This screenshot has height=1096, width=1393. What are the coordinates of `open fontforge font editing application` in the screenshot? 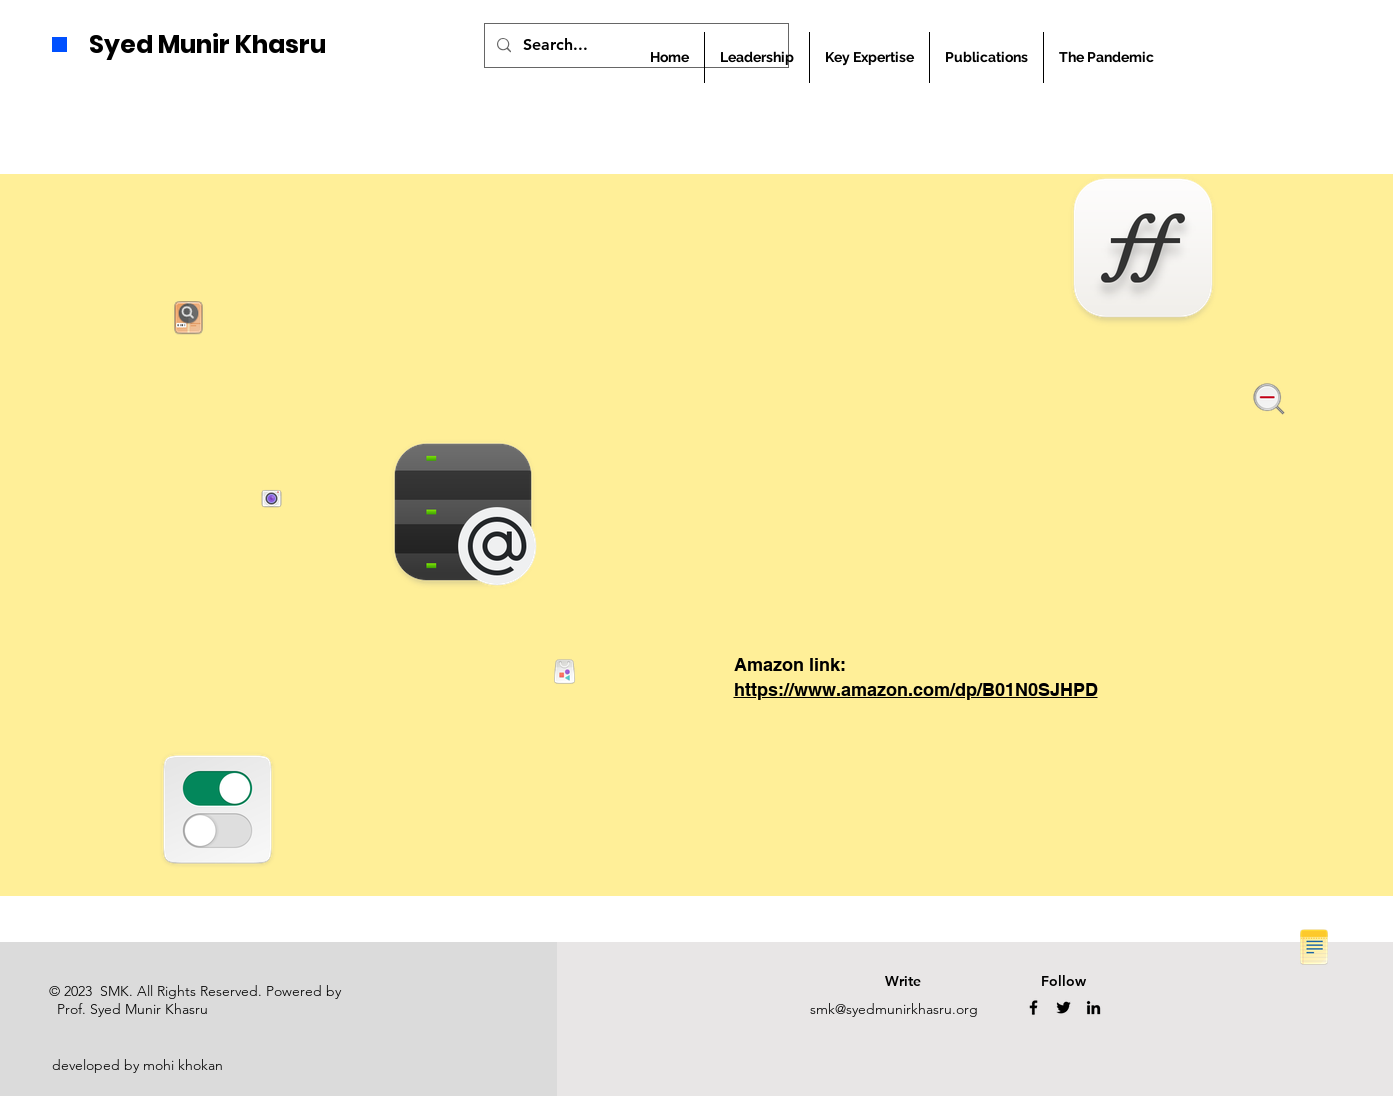 It's located at (1143, 248).